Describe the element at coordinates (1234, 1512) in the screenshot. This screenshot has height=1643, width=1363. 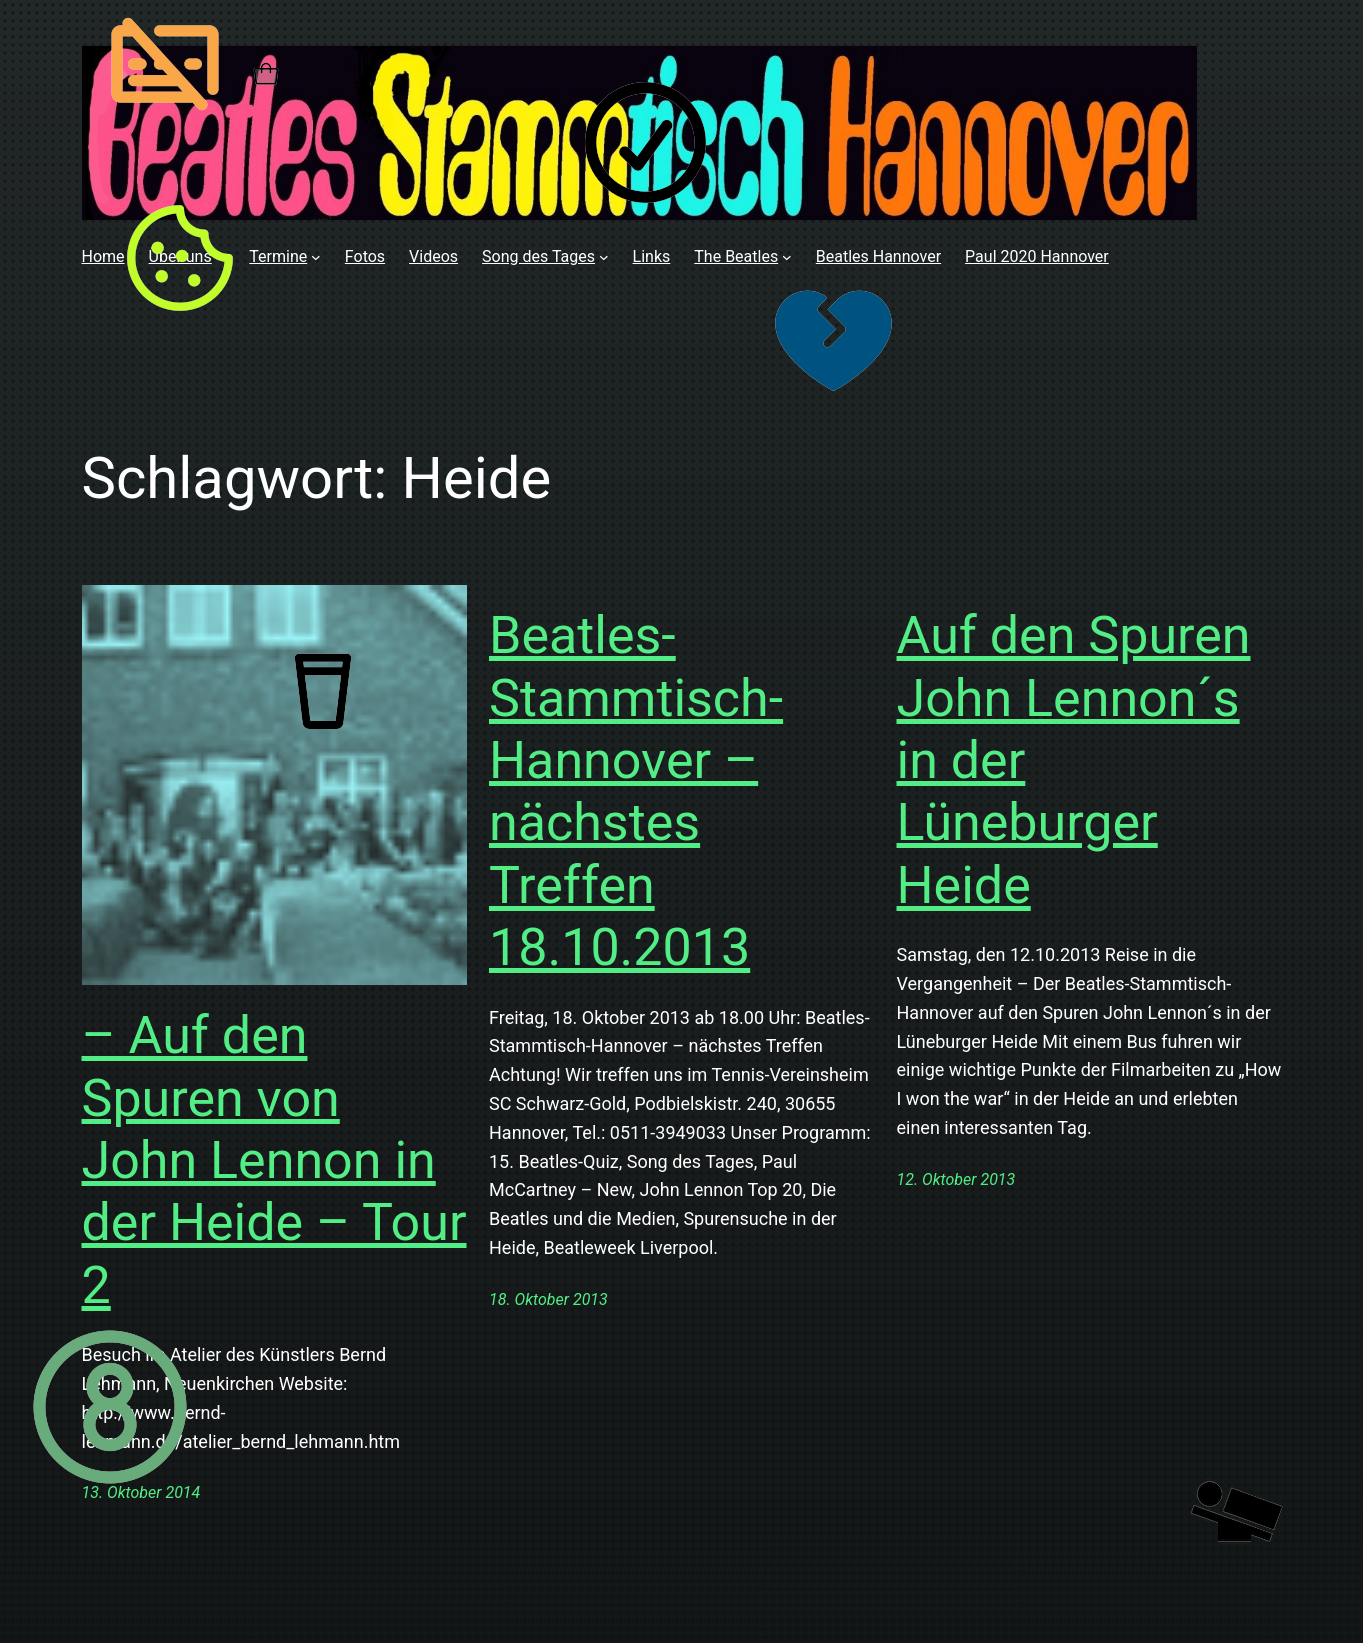
I see `indicates lie-flat seat availability on flight` at that location.